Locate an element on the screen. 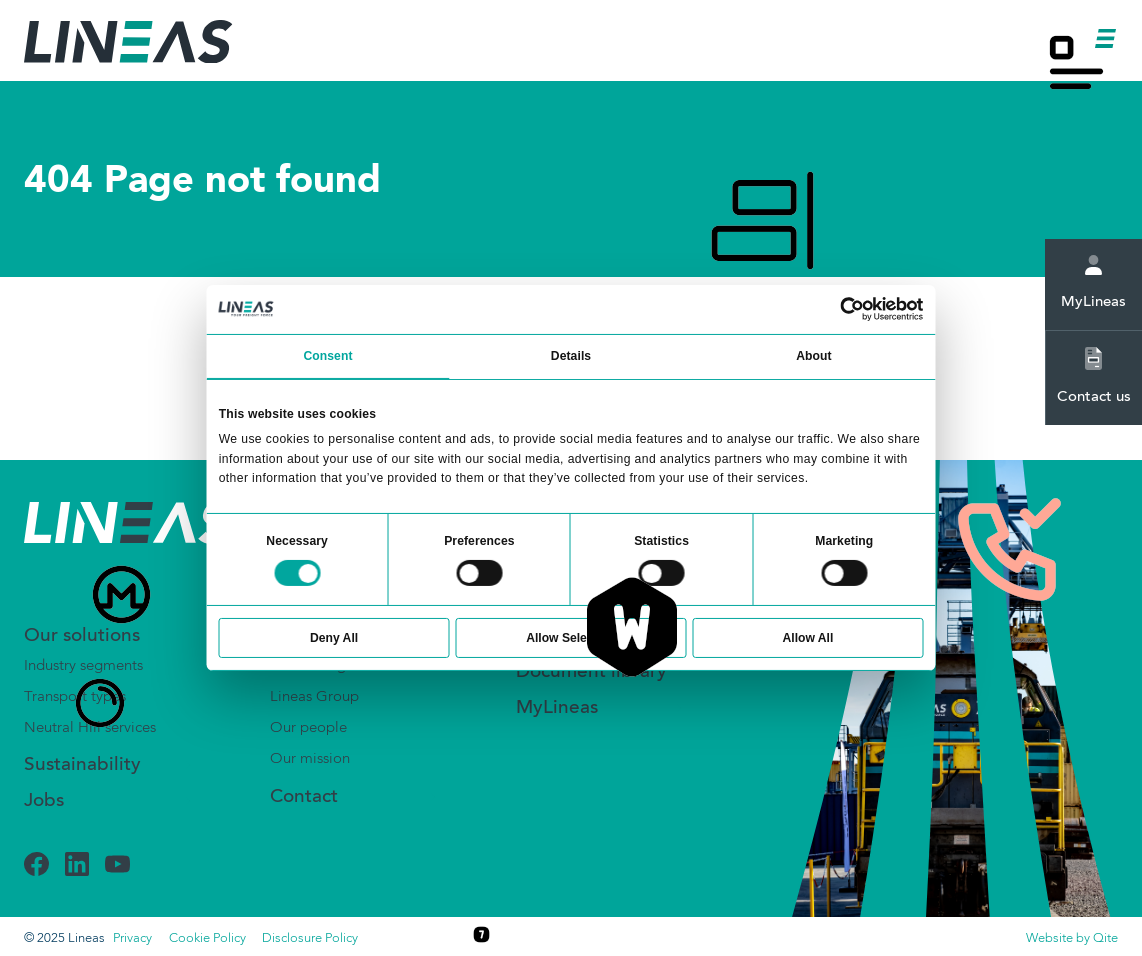 This screenshot has height=956, width=1142. add a caption to an image or media is located at coordinates (1076, 62).